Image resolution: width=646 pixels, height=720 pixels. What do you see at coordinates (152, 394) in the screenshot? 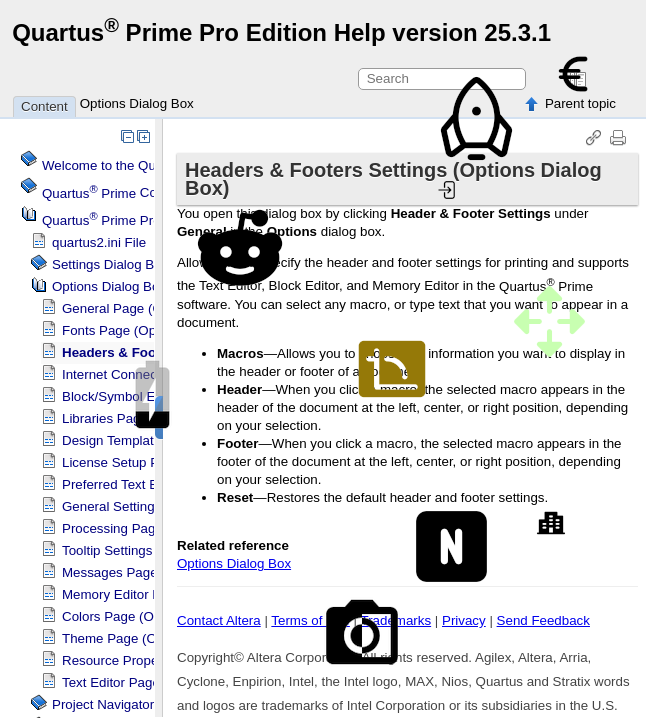
I see `indicates battery is charging at 20% capacity` at bounding box center [152, 394].